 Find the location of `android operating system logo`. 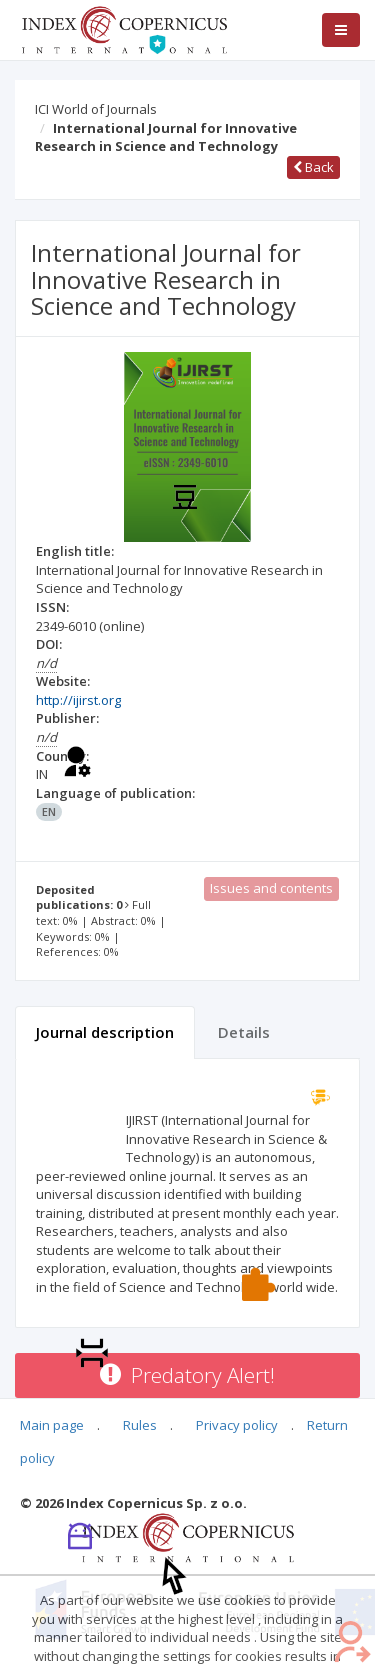

android operating system logo is located at coordinates (80, 1536).